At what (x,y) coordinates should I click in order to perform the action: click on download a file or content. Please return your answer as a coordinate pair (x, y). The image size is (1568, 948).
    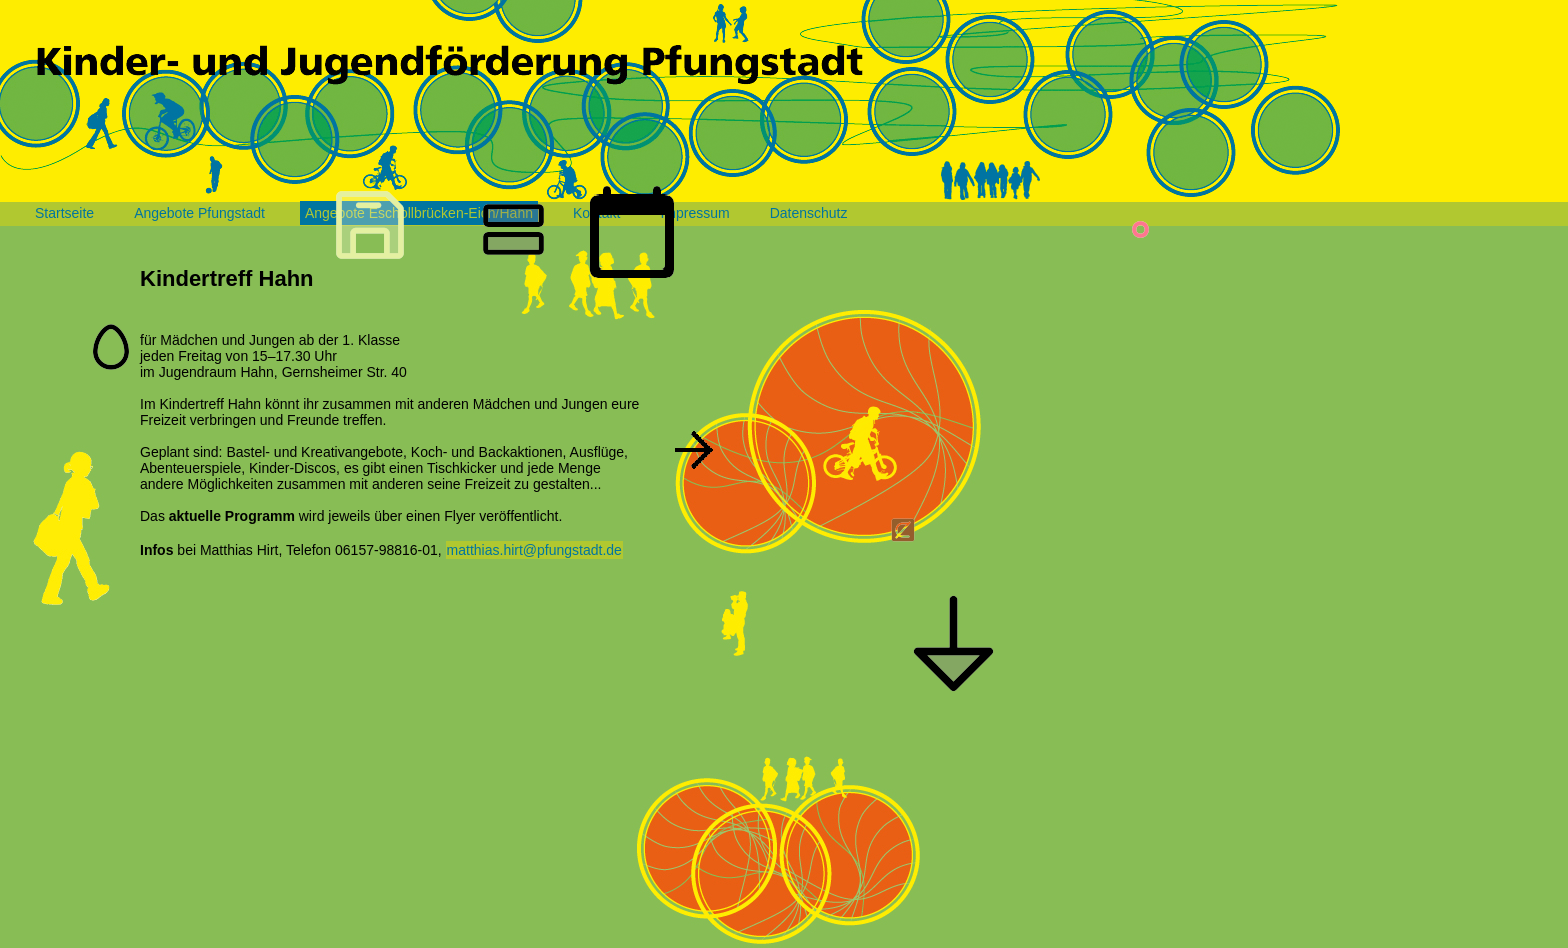
    Looking at the image, I should click on (953, 643).